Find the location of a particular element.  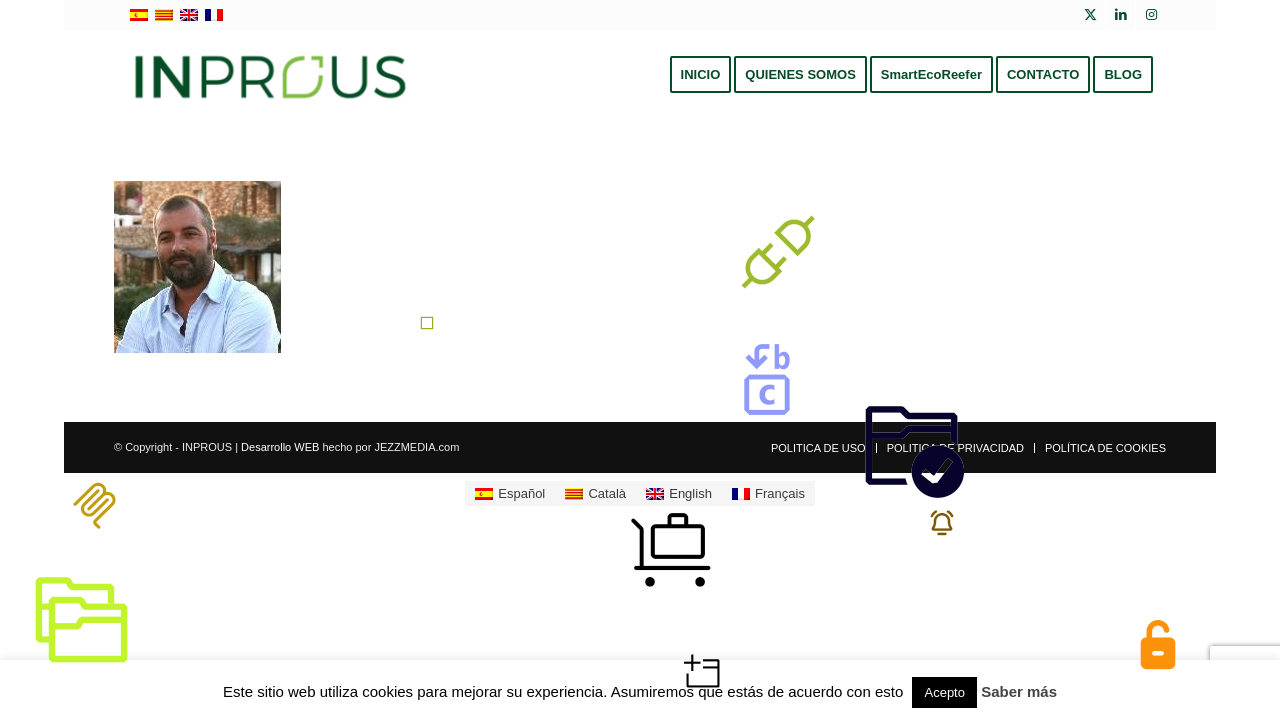

unlock a secured item or account is located at coordinates (1158, 646).